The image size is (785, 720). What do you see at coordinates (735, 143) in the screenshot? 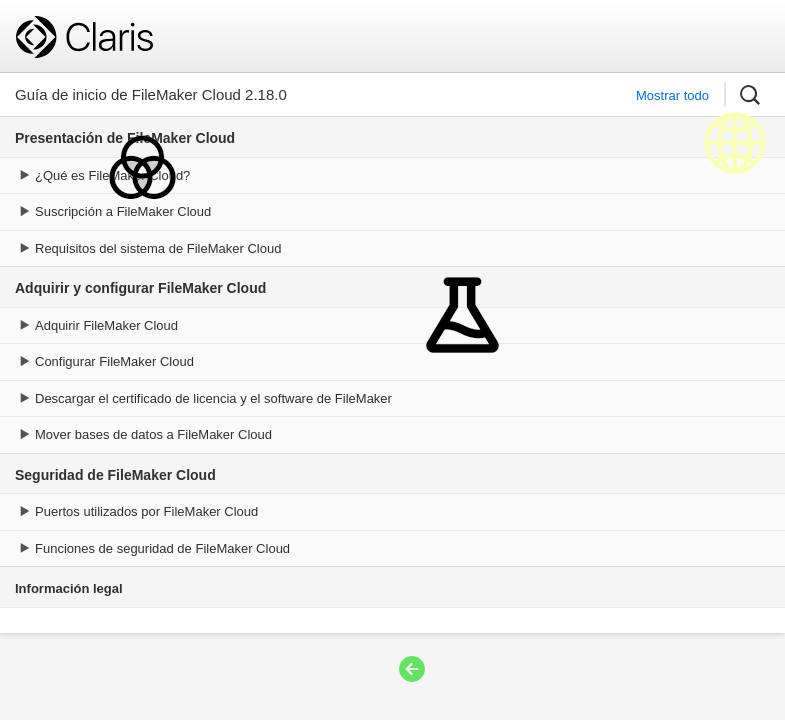
I see `access website or browse the web` at bounding box center [735, 143].